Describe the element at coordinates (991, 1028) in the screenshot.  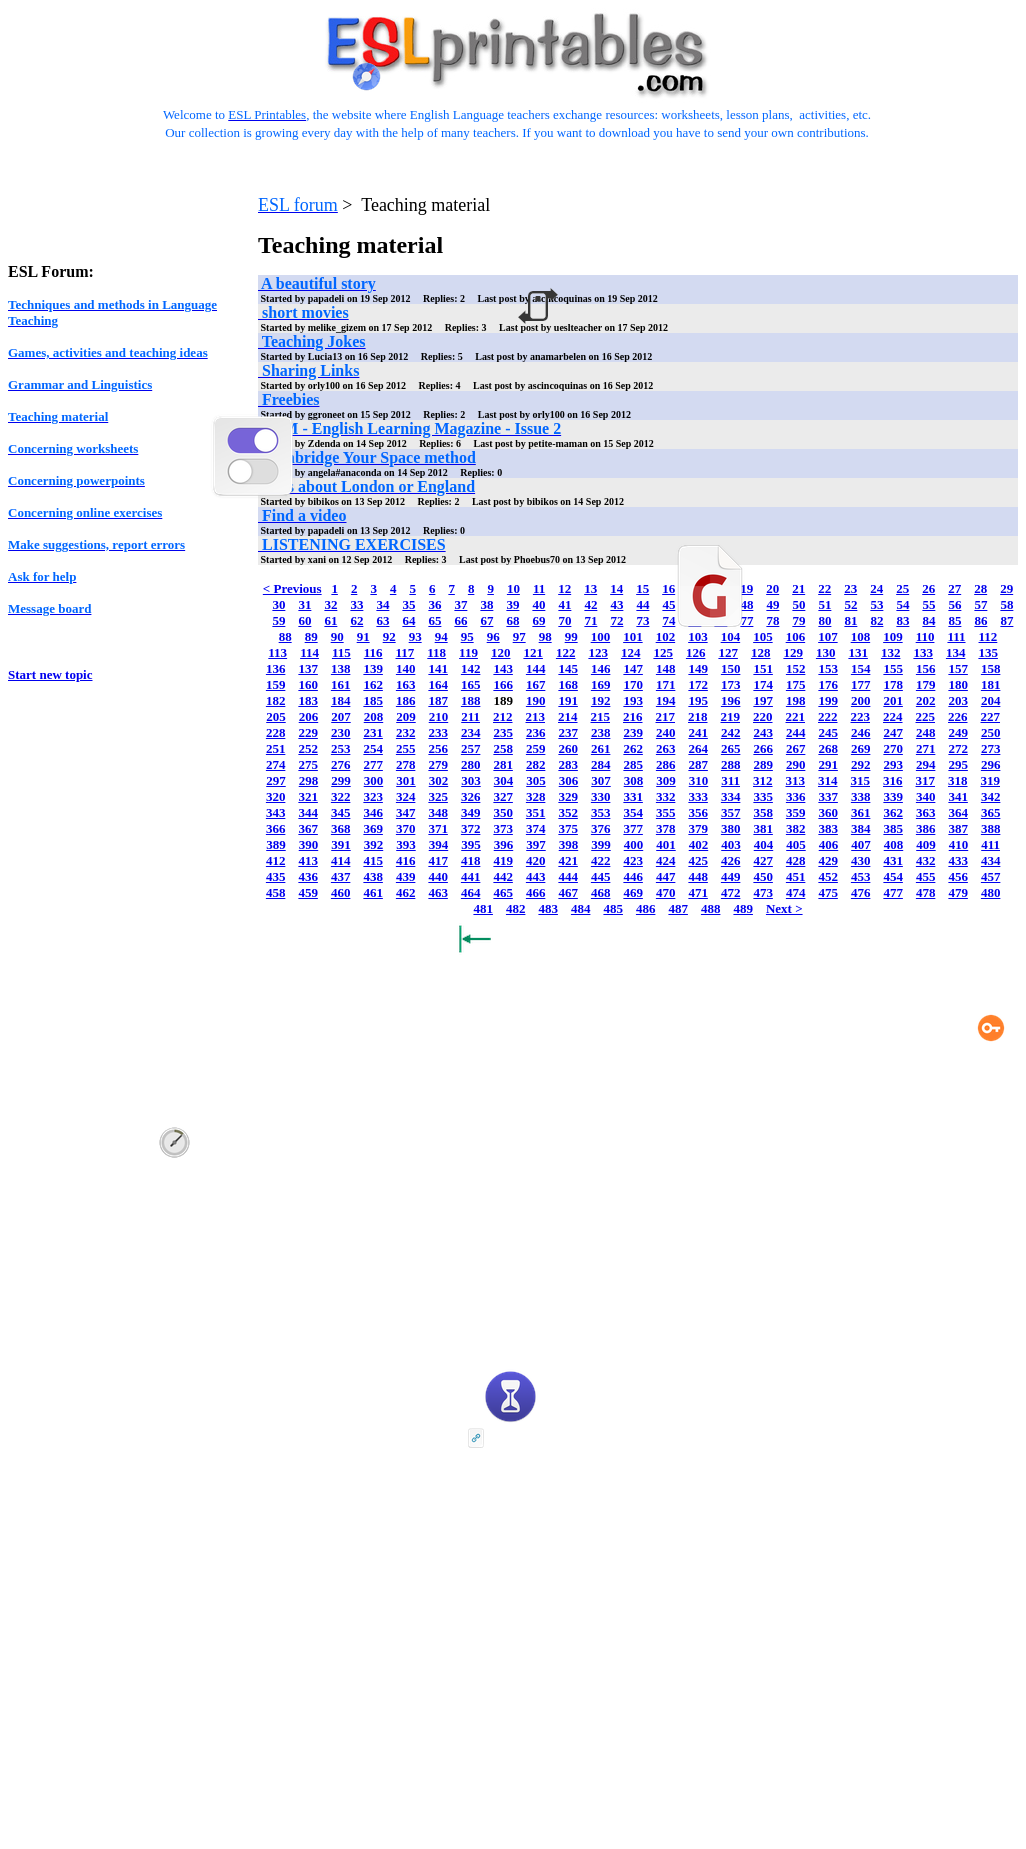
I see `indicates encrypted or password-protected content` at that location.